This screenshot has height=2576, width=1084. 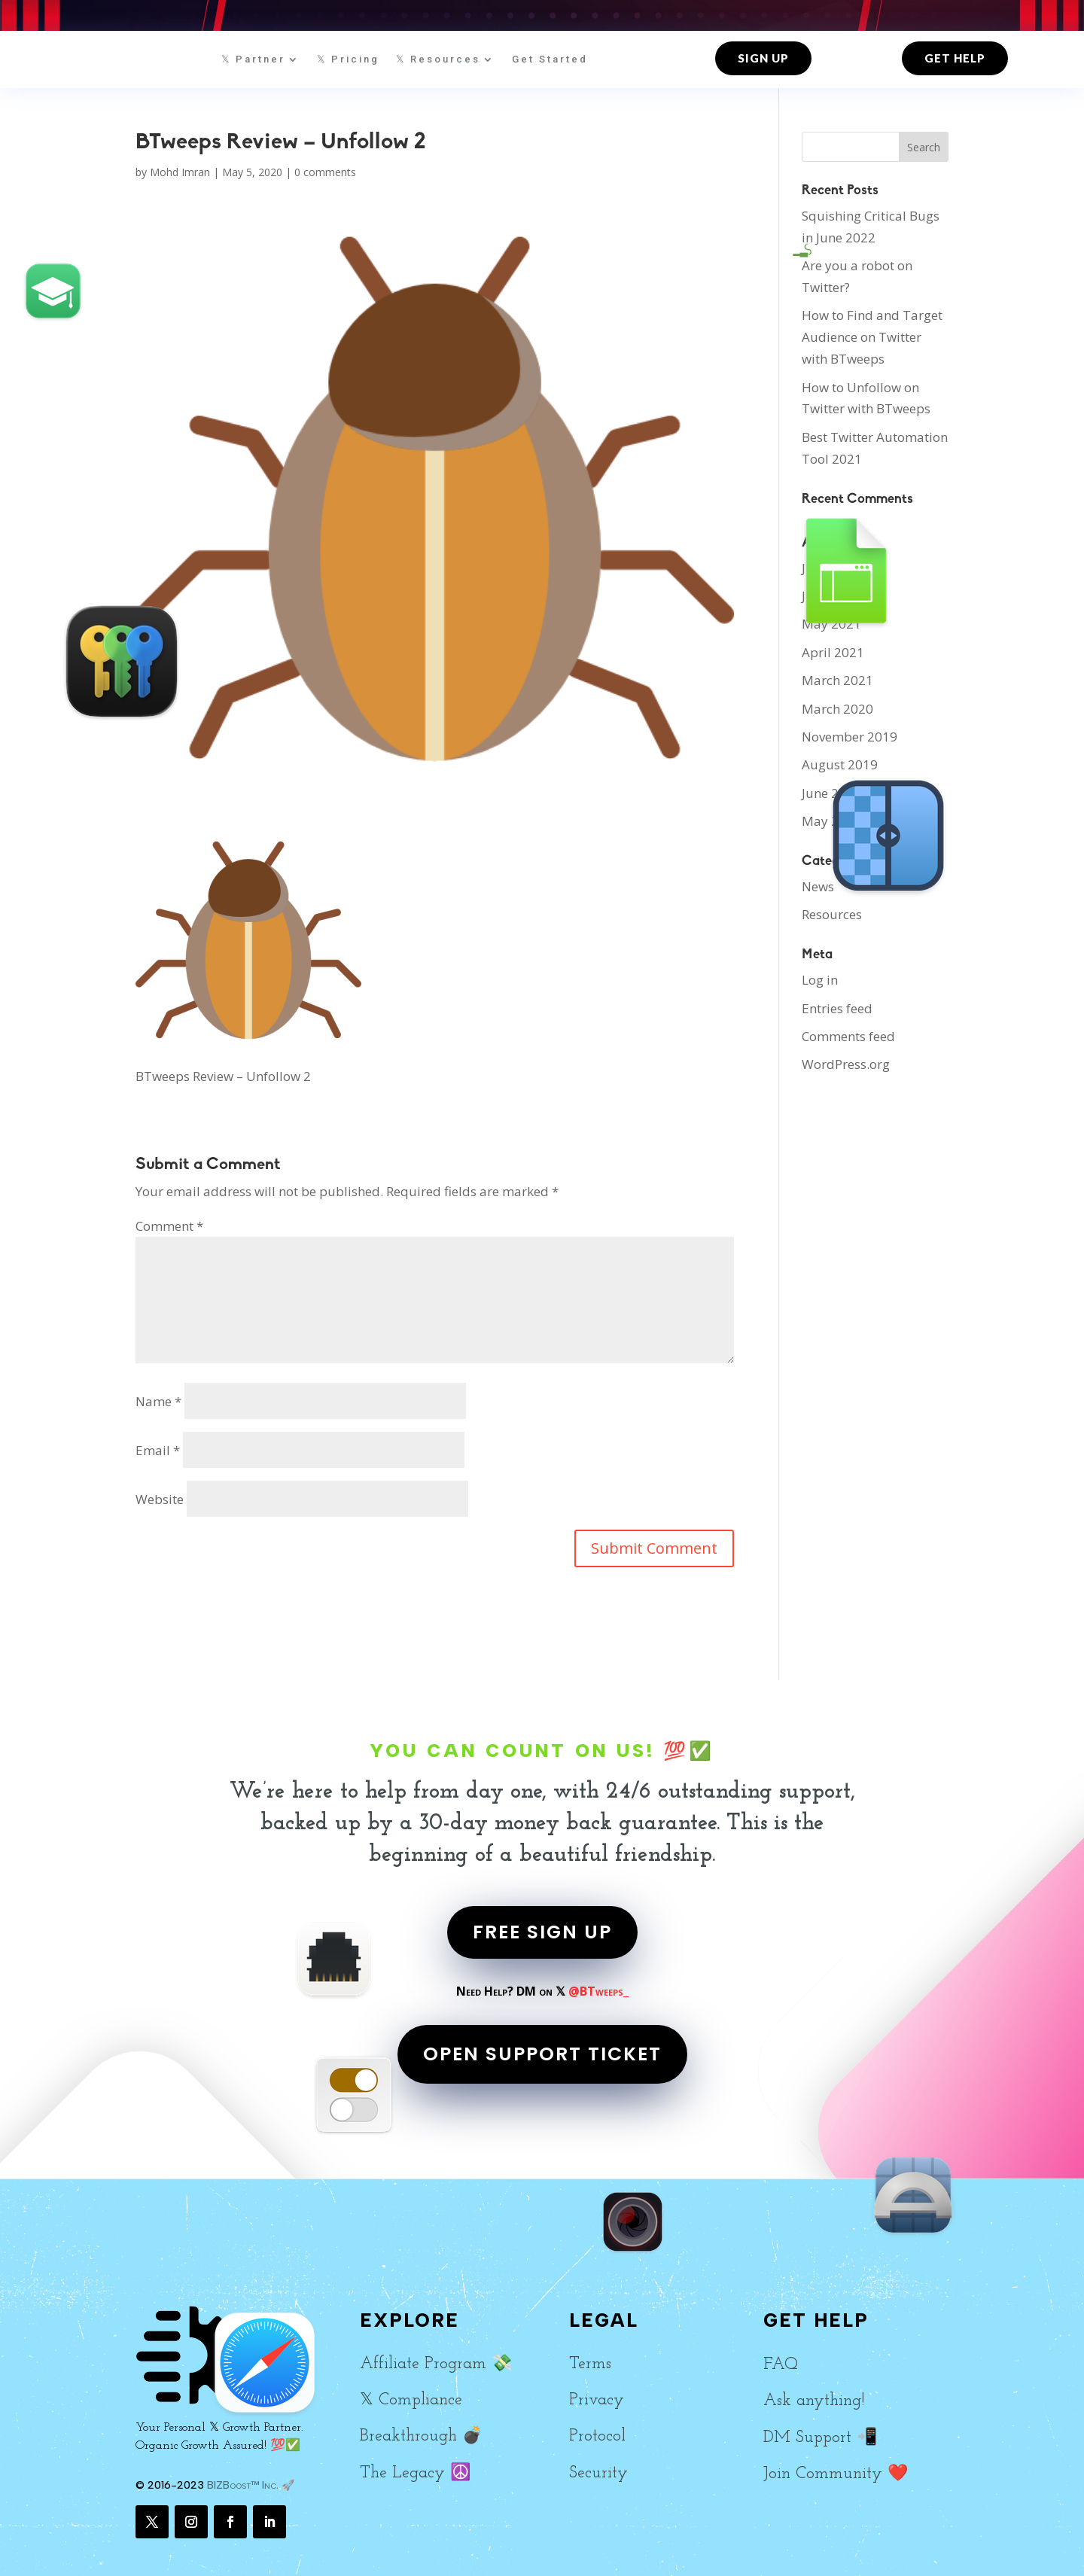 I want to click on configure DSL network connection settings, so click(x=333, y=1959).